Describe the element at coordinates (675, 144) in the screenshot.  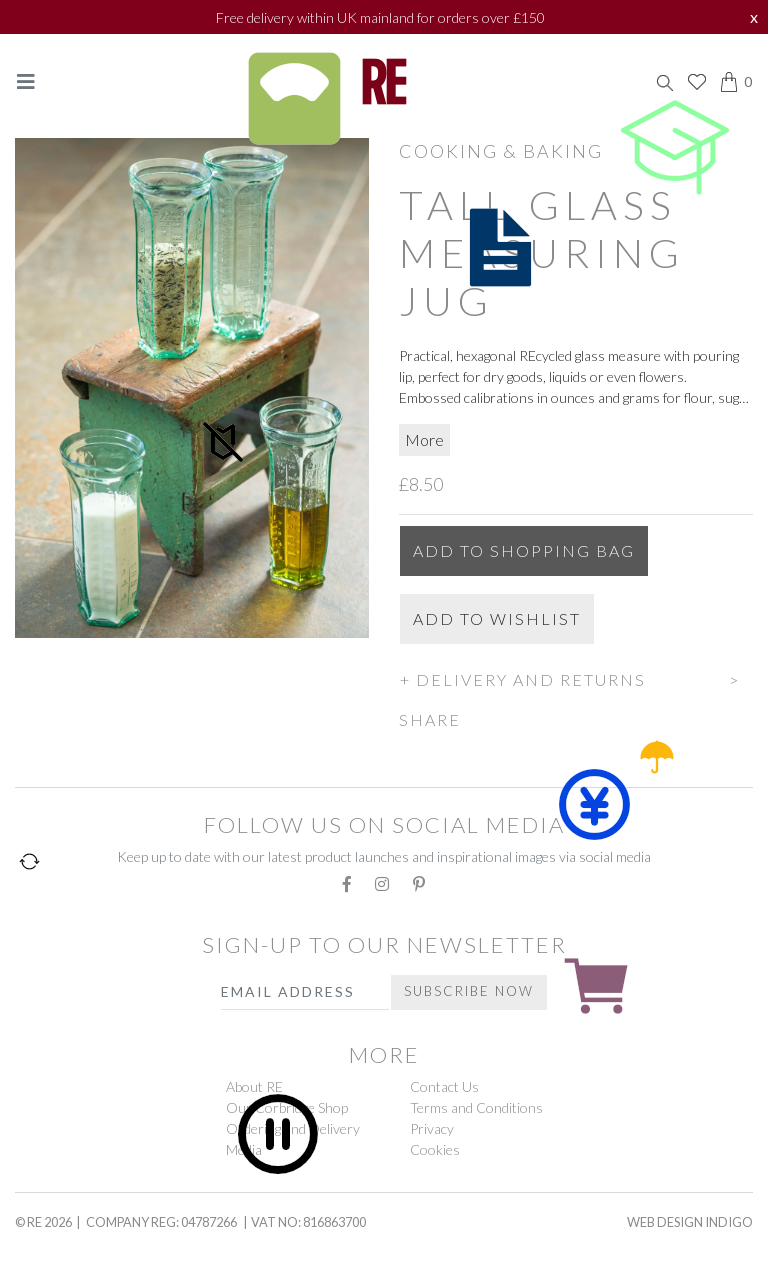
I see `access education or learning resources` at that location.